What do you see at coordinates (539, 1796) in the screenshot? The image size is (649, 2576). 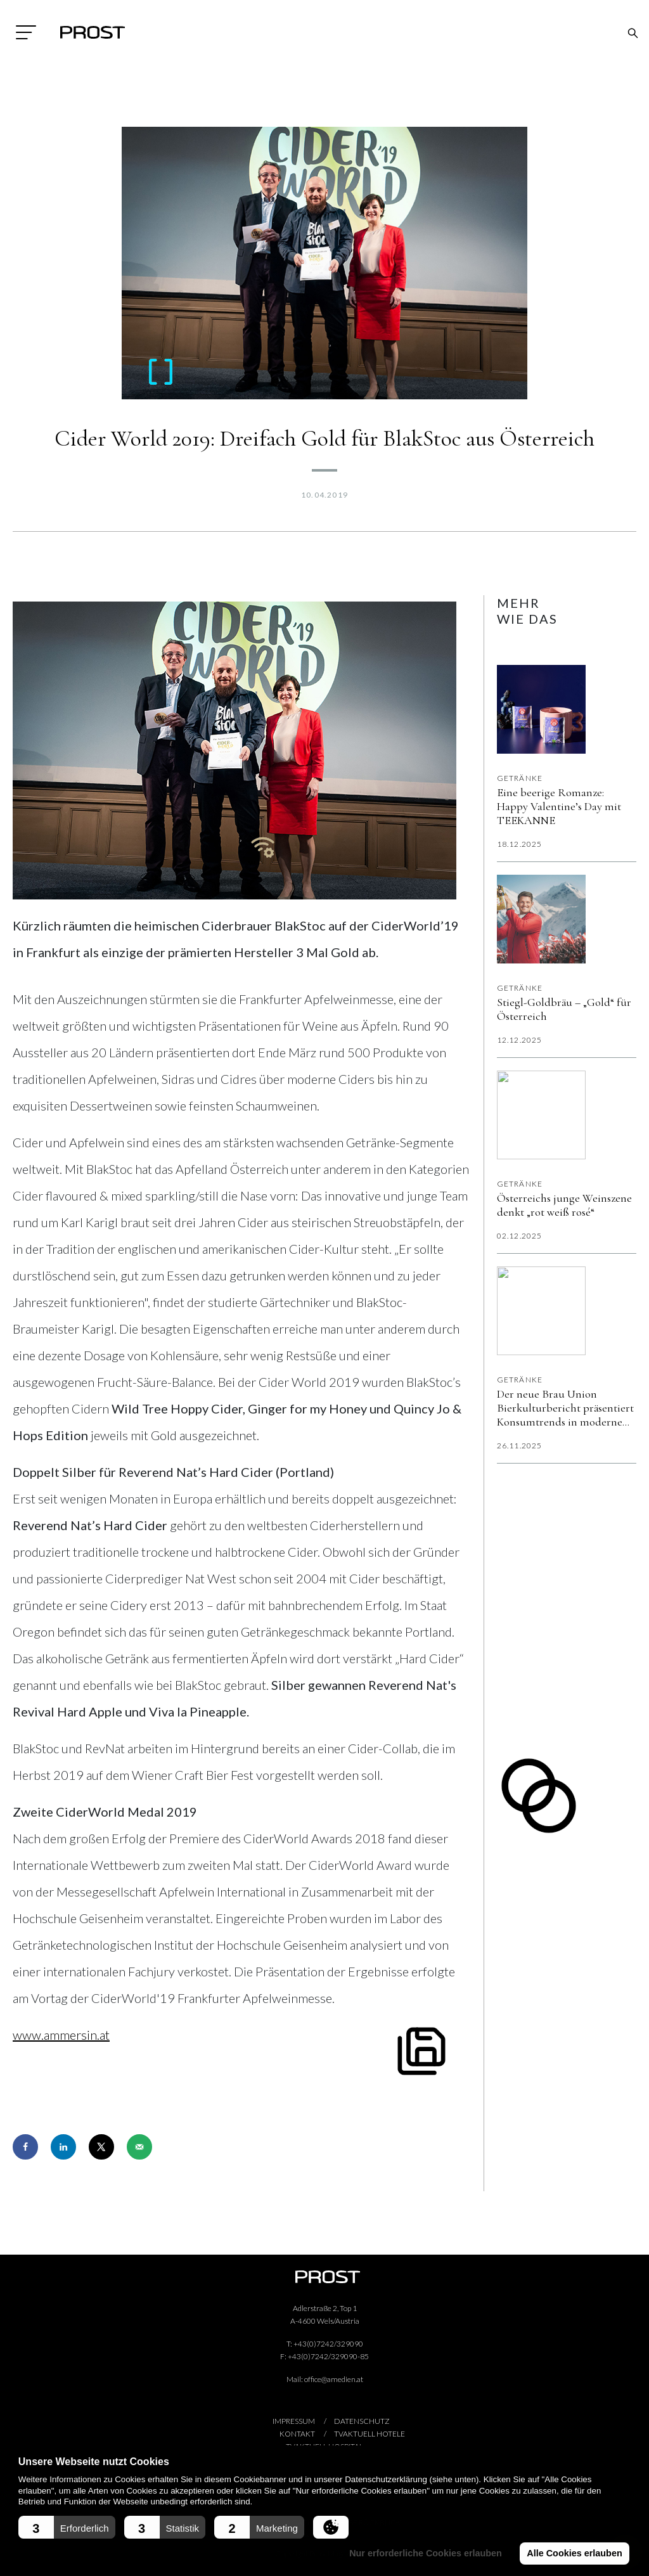 I see `blend or merge layers together` at bounding box center [539, 1796].